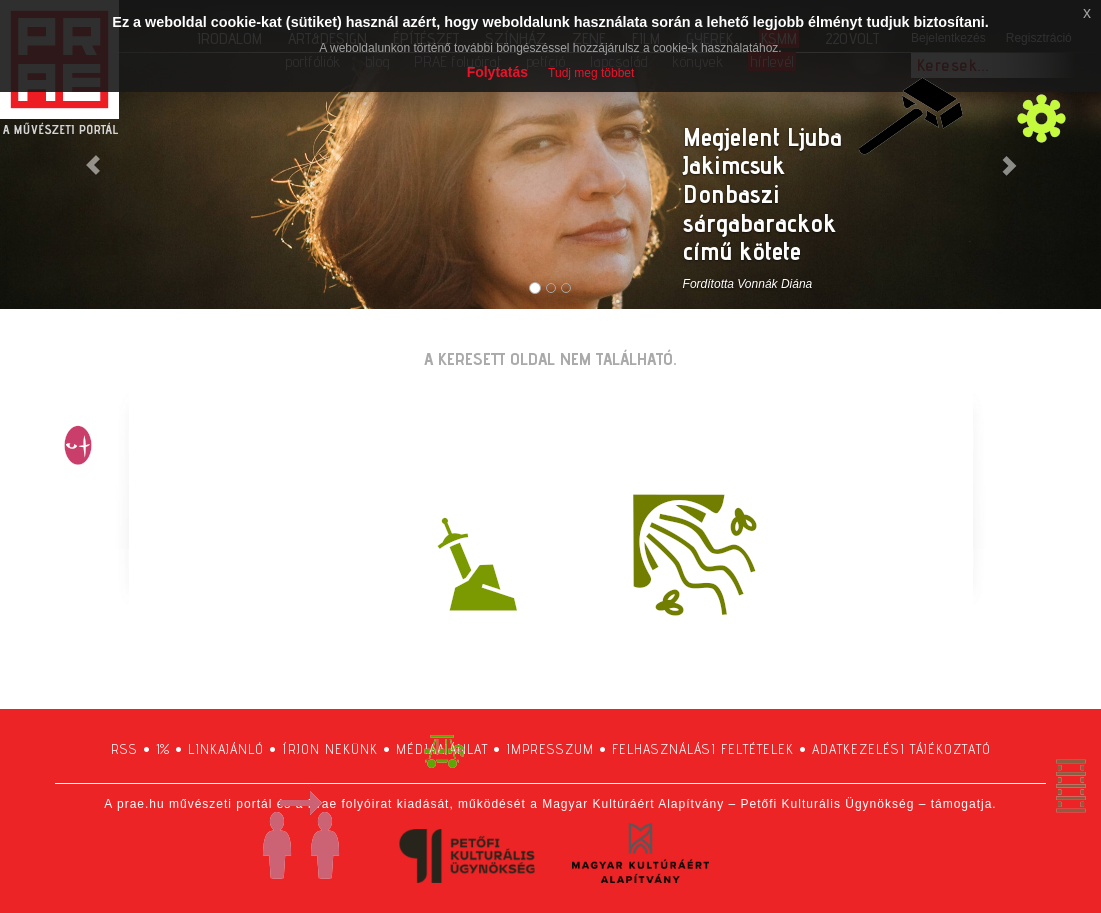 The height and width of the screenshot is (913, 1101). Describe the element at coordinates (475, 564) in the screenshot. I see `access legendary or rare items` at that location.